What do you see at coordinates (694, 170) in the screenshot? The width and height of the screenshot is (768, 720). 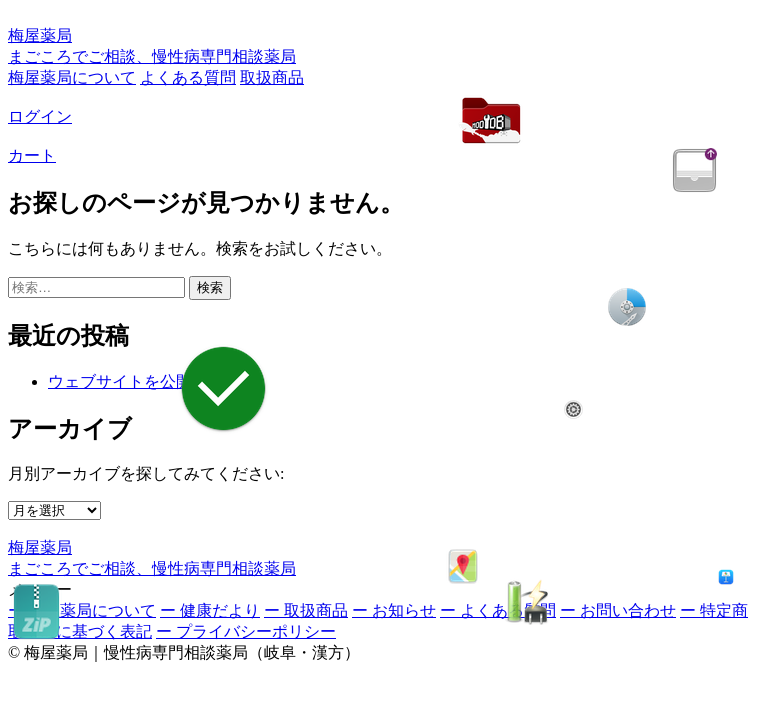 I see `view outgoing mail queue` at bounding box center [694, 170].